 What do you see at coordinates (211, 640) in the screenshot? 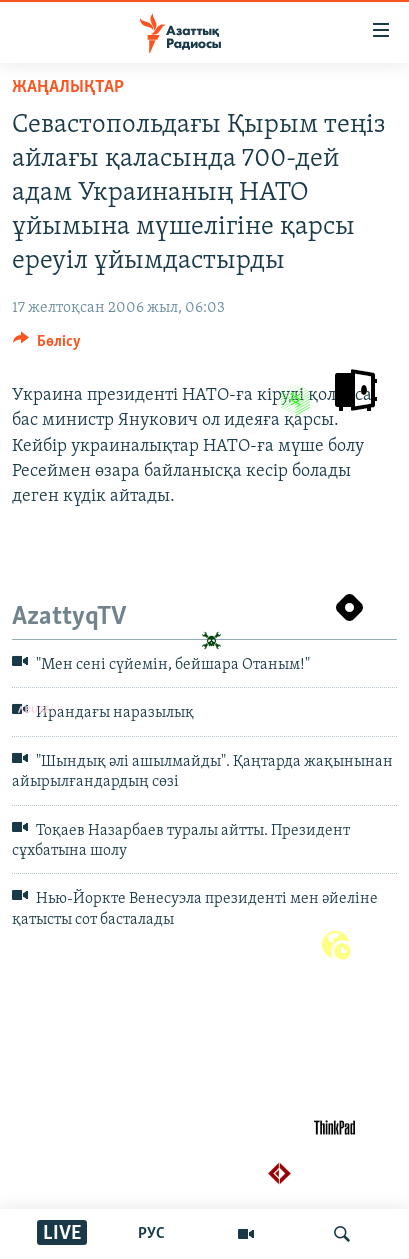
I see `visit hackaday website or community` at bounding box center [211, 640].